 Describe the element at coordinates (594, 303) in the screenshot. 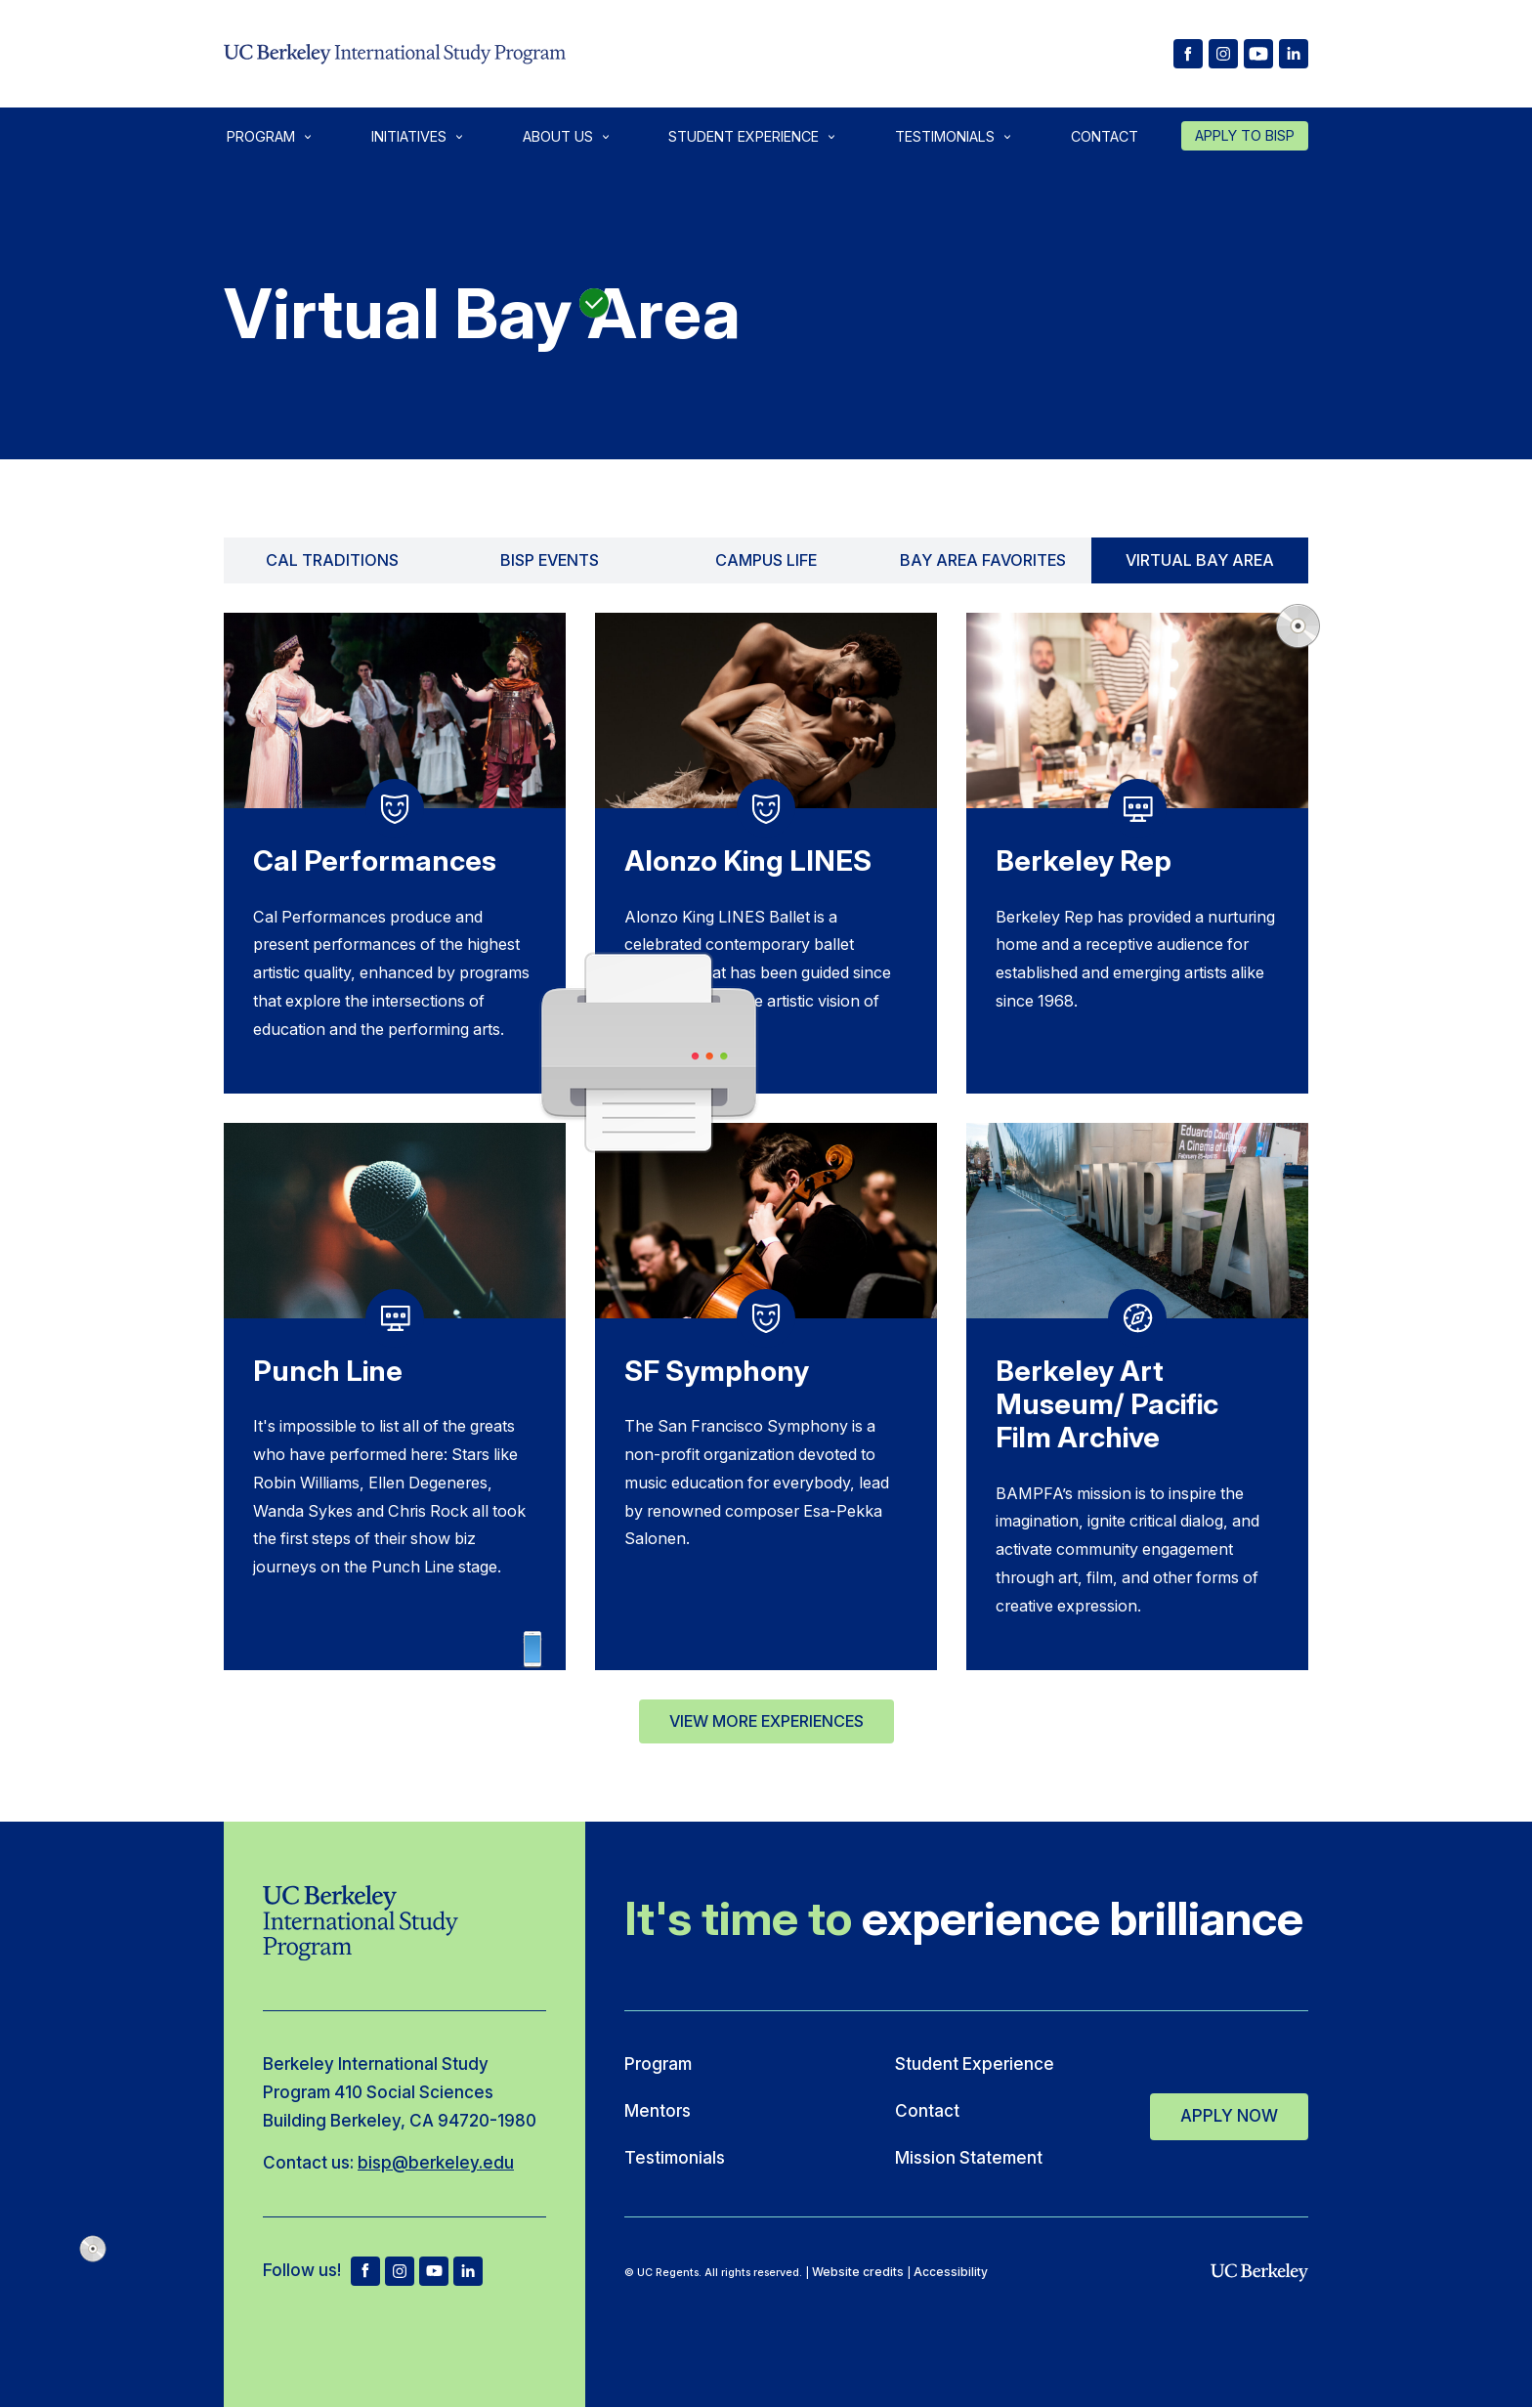

I see `indicates file sync completed successfully` at that location.